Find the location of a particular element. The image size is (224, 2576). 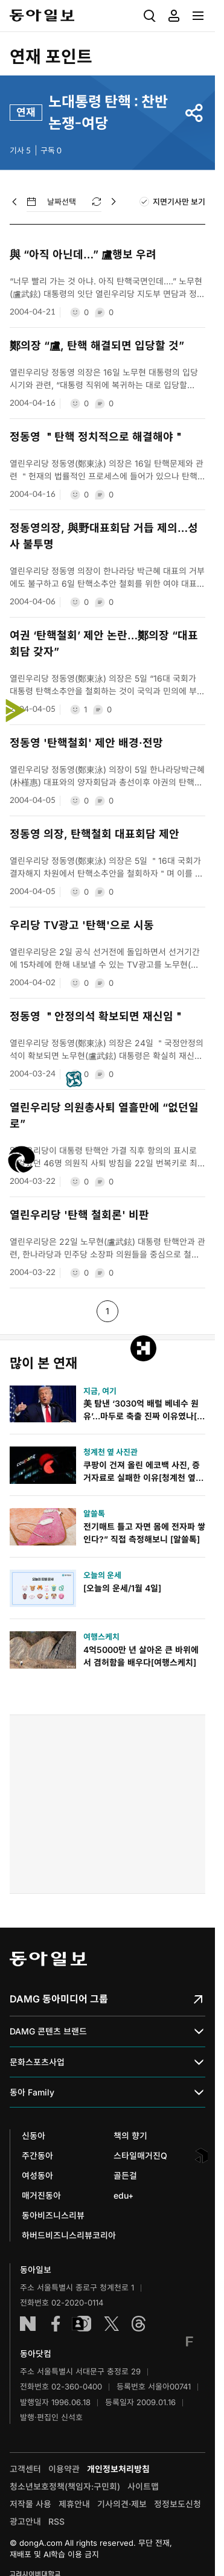

open microsoft edge browser is located at coordinates (21, 1159).